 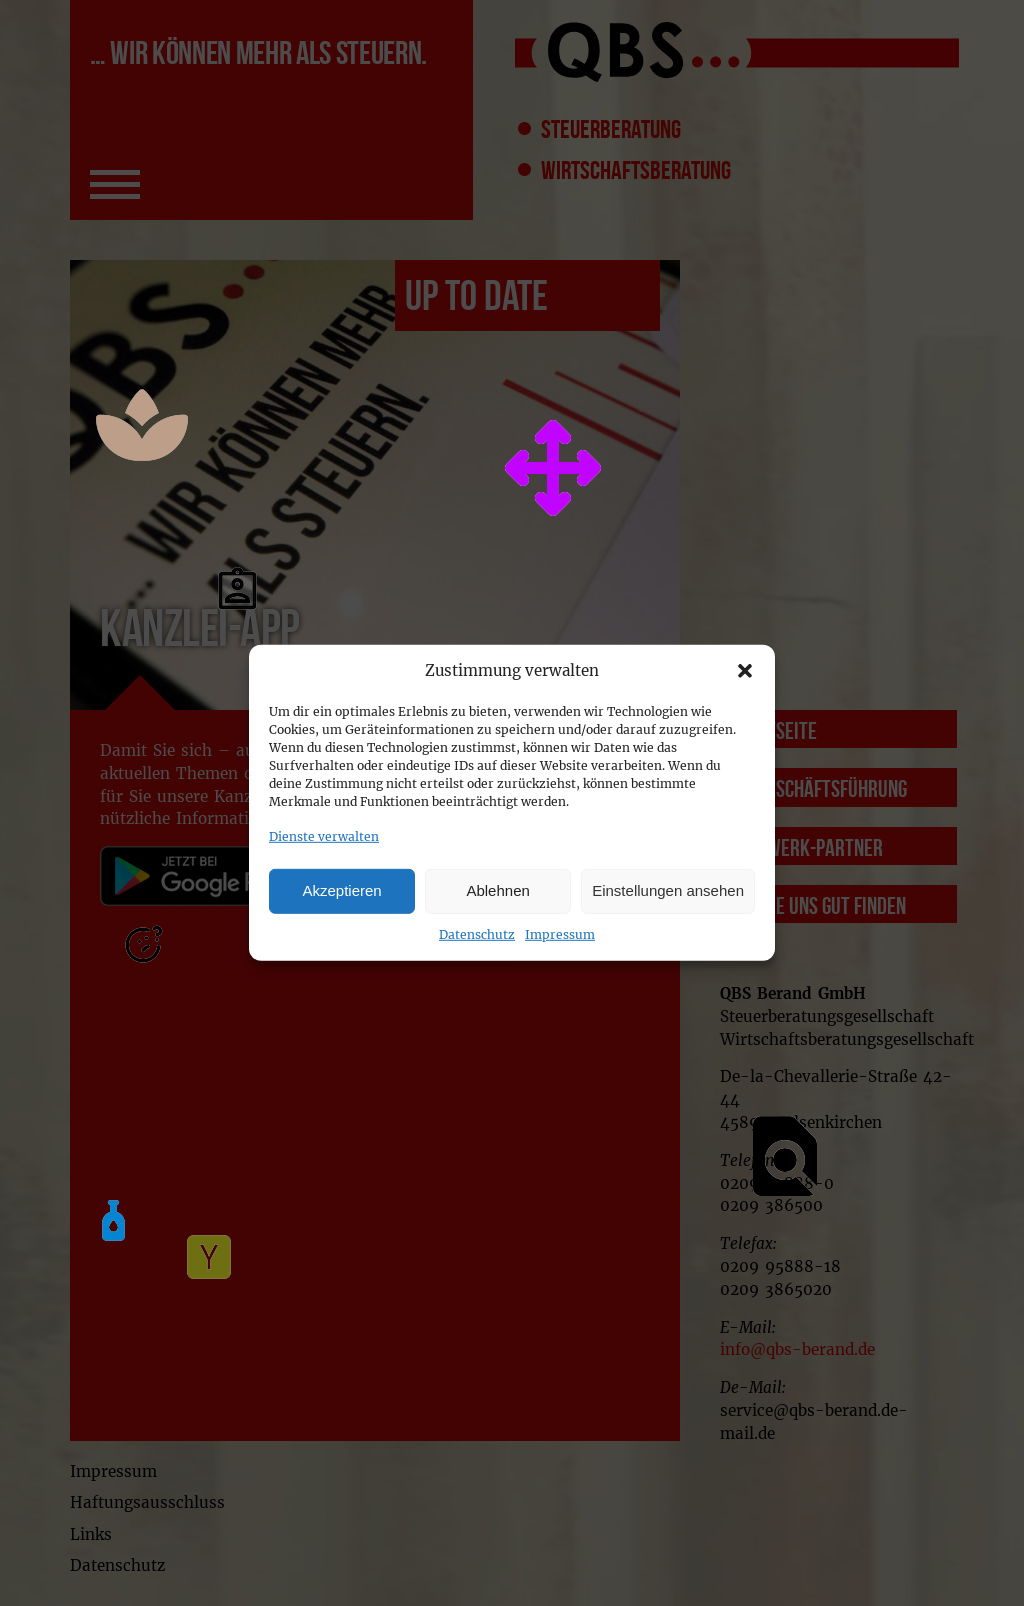 I want to click on search within the current document, so click(x=785, y=1156).